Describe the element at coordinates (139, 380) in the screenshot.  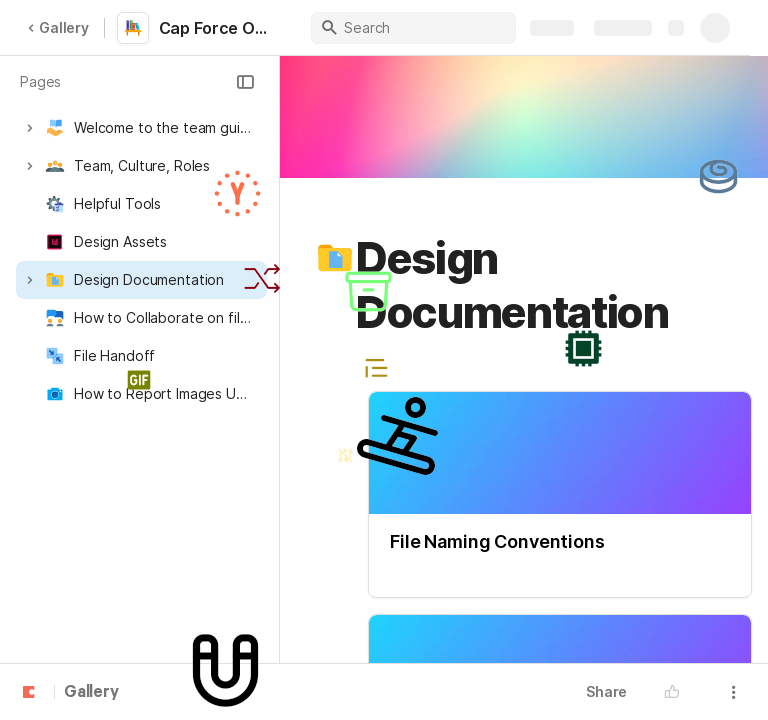
I see `insert a GIF into your message` at that location.